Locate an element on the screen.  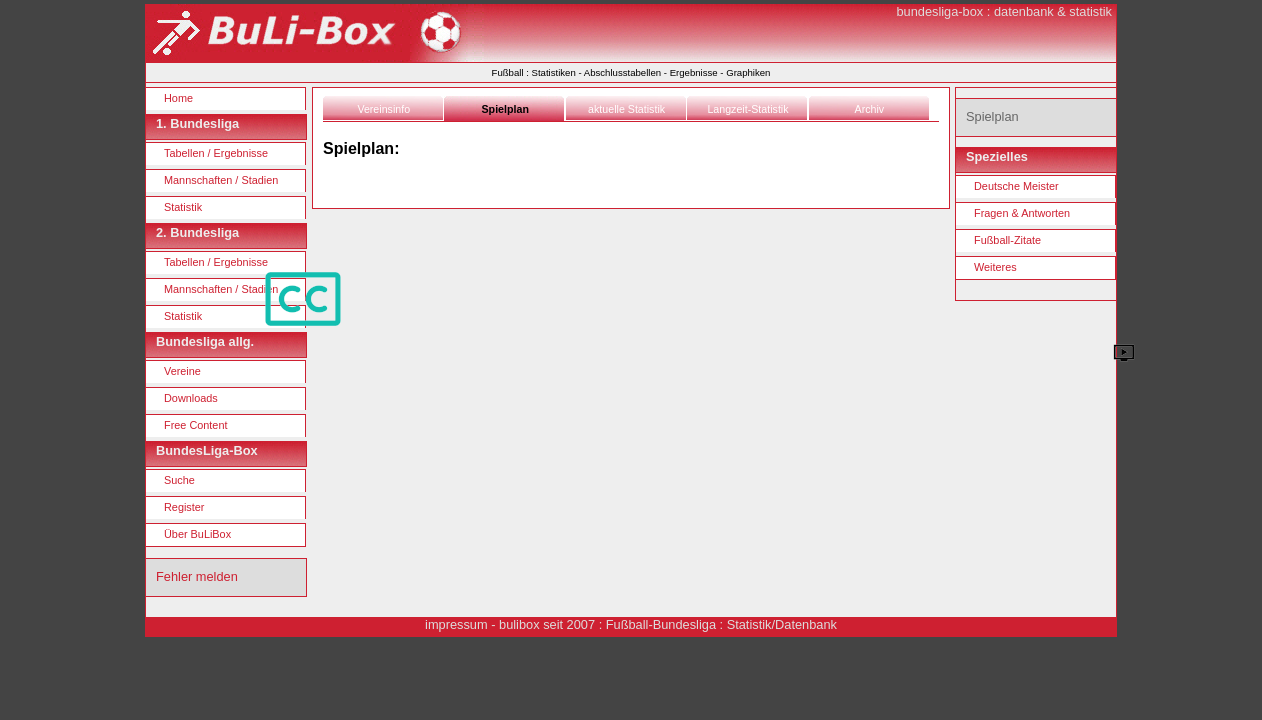
play on-demand video content is located at coordinates (1124, 353).